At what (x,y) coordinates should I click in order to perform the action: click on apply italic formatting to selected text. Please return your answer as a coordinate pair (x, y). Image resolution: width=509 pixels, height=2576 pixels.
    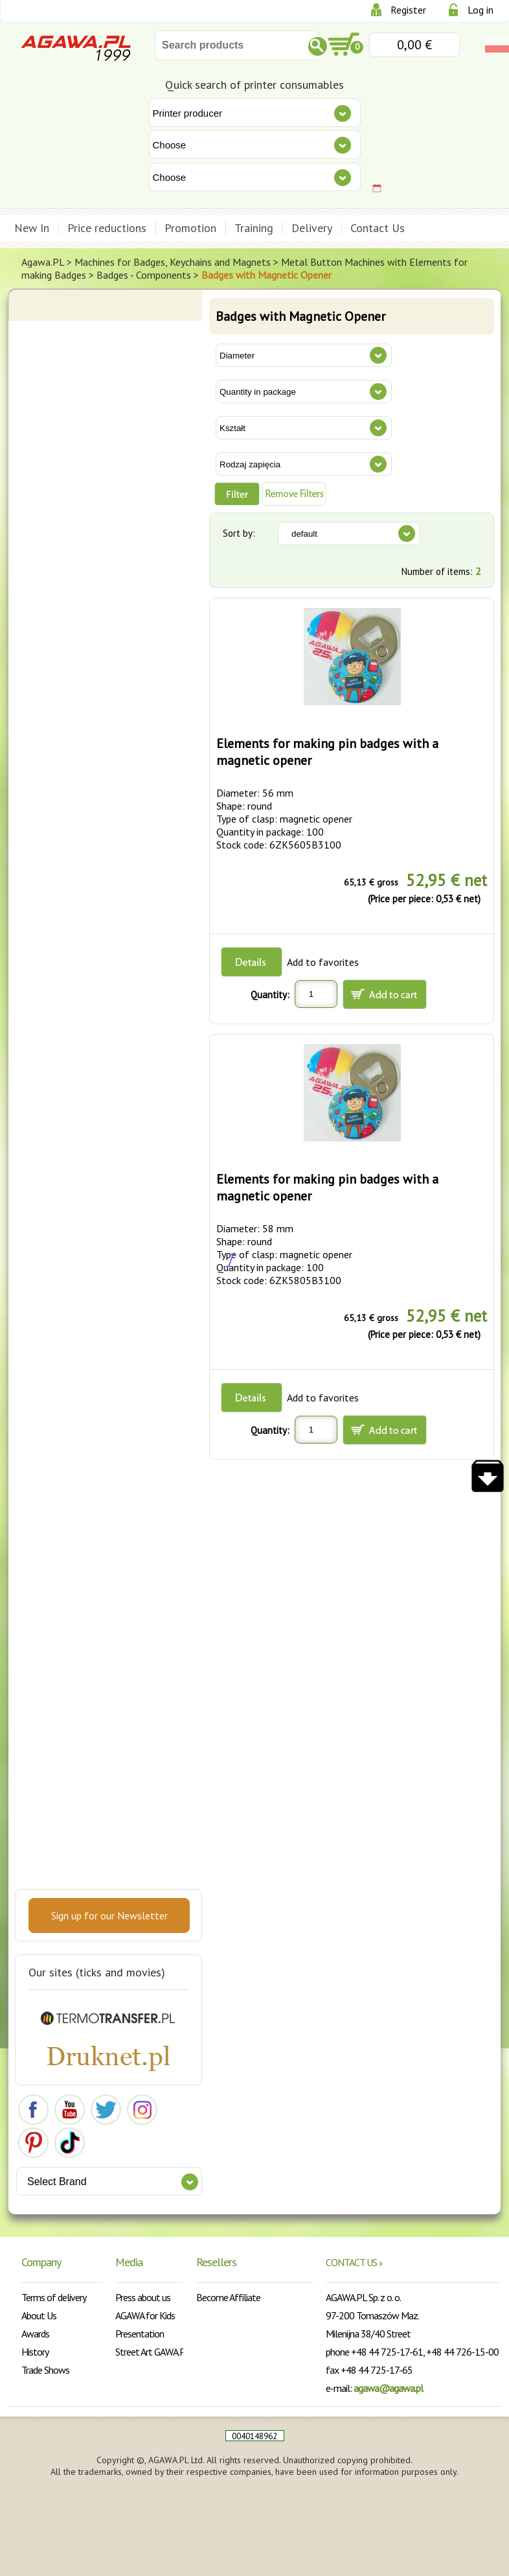
    Looking at the image, I should click on (231, 1260).